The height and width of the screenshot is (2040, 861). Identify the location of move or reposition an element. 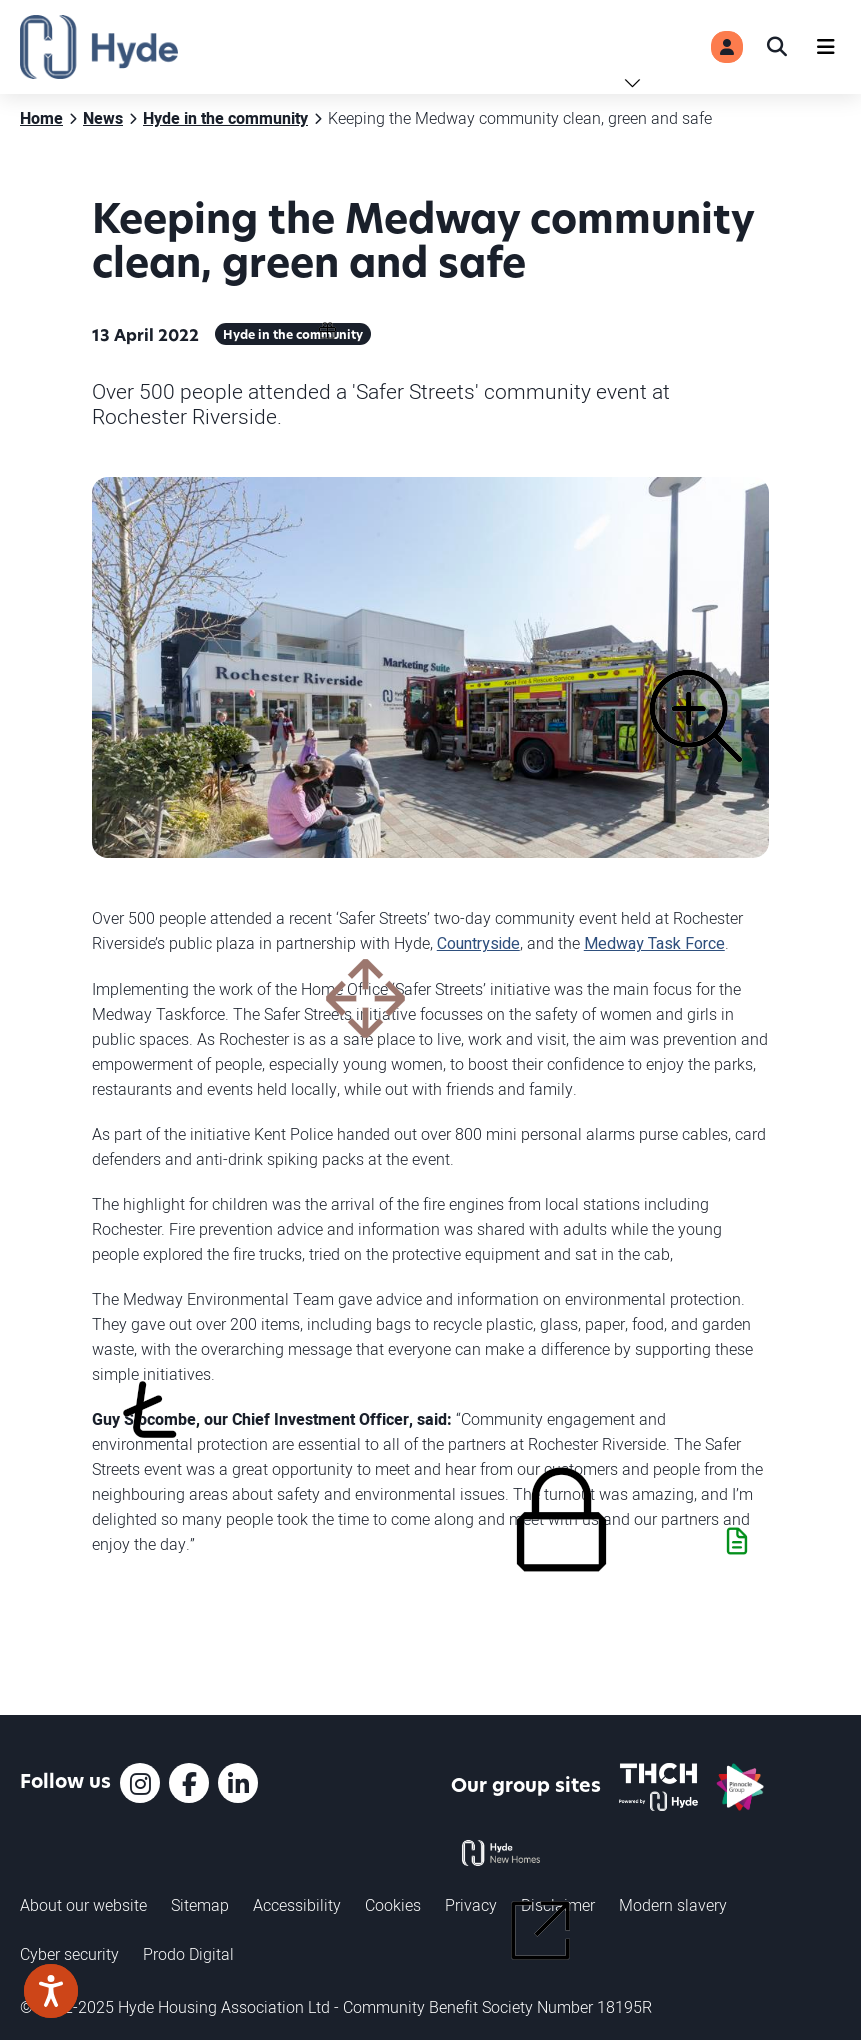
(365, 1001).